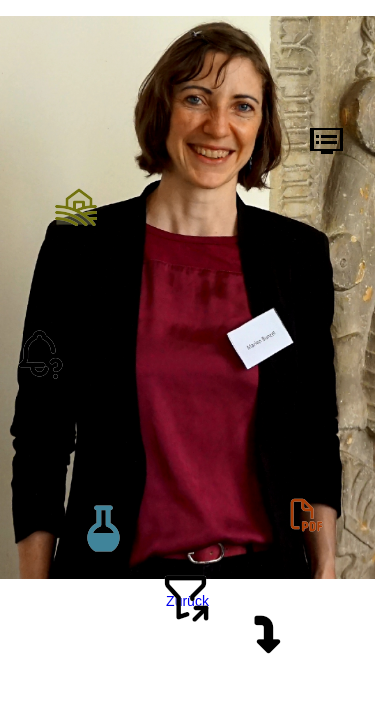 This screenshot has height=720, width=375. I want to click on access DVR or recorded content, so click(327, 141).